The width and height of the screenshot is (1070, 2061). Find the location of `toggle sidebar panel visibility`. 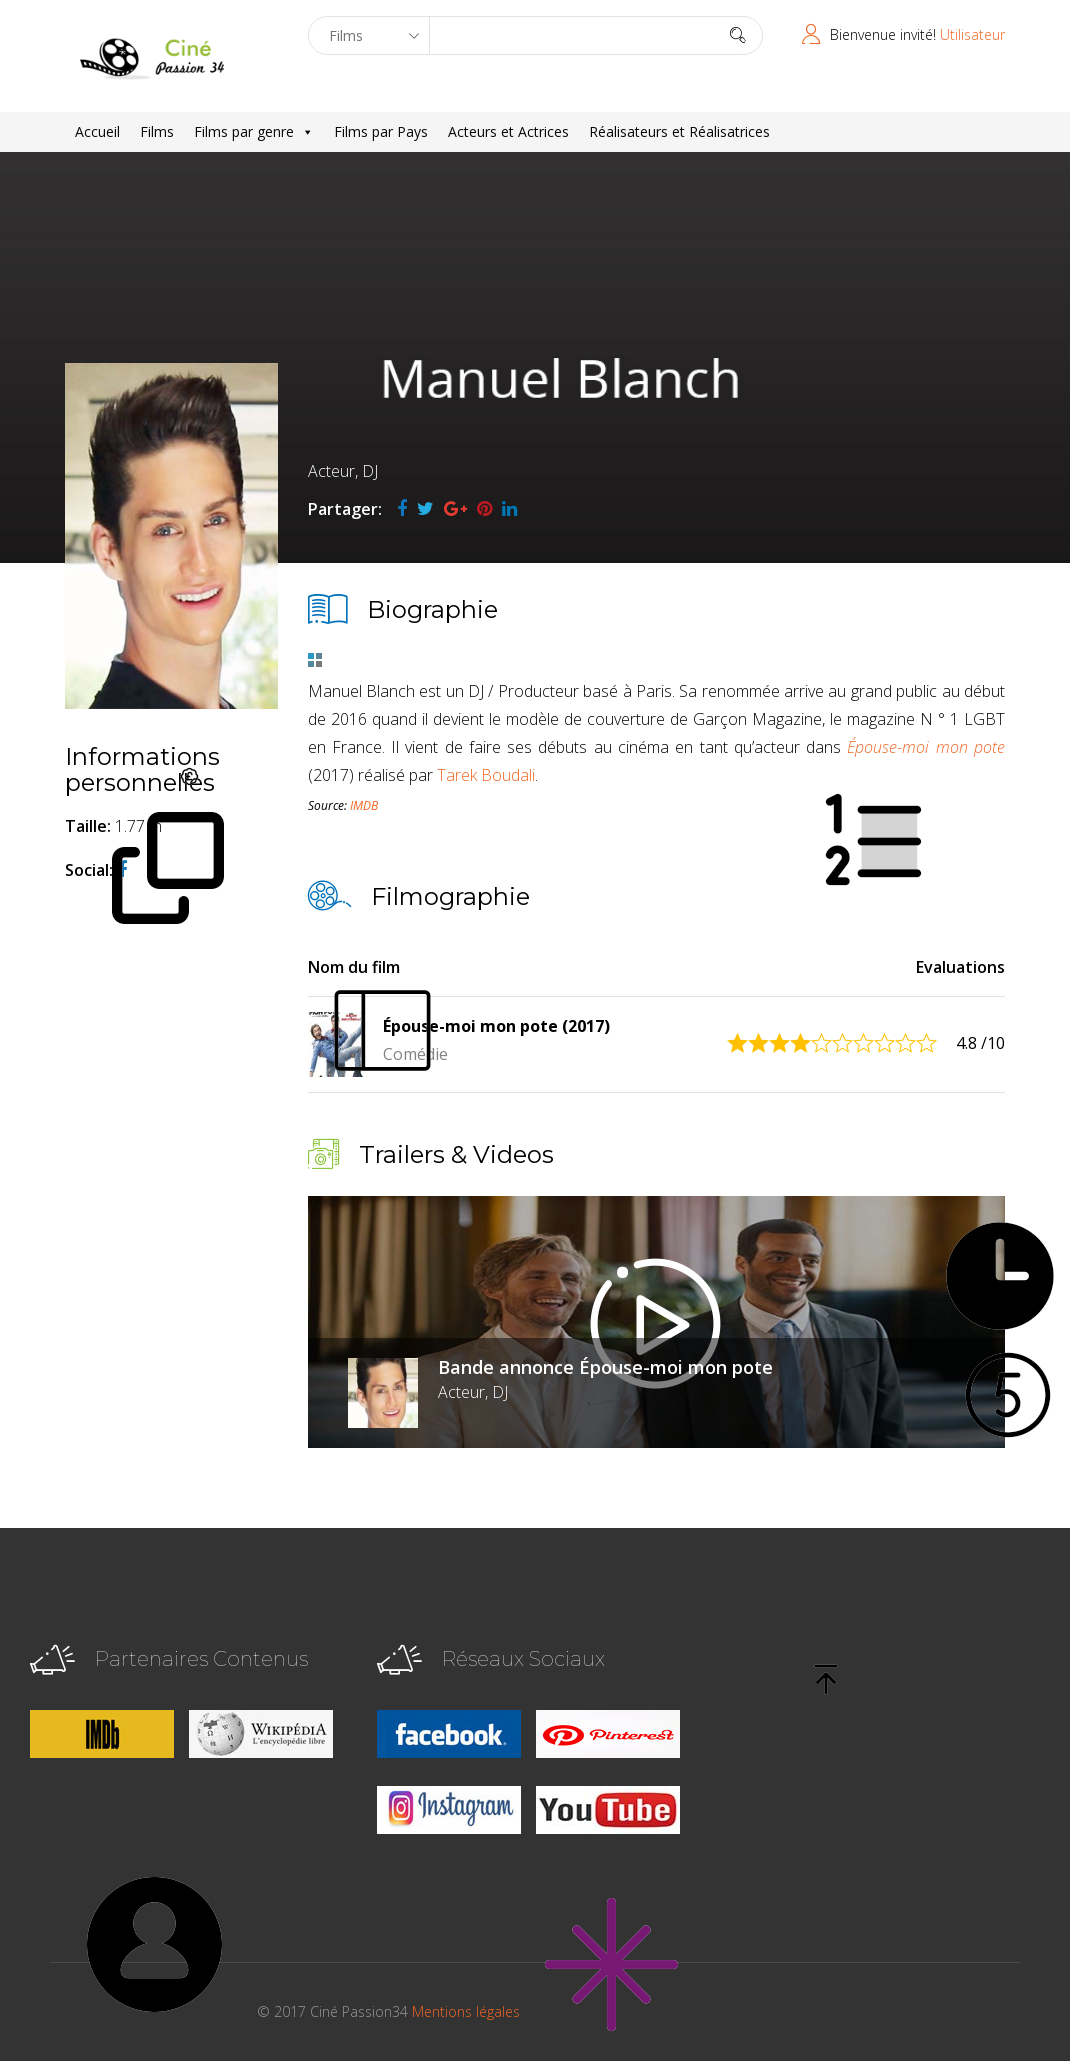

toggle sidebar panel visibility is located at coordinates (382, 1030).